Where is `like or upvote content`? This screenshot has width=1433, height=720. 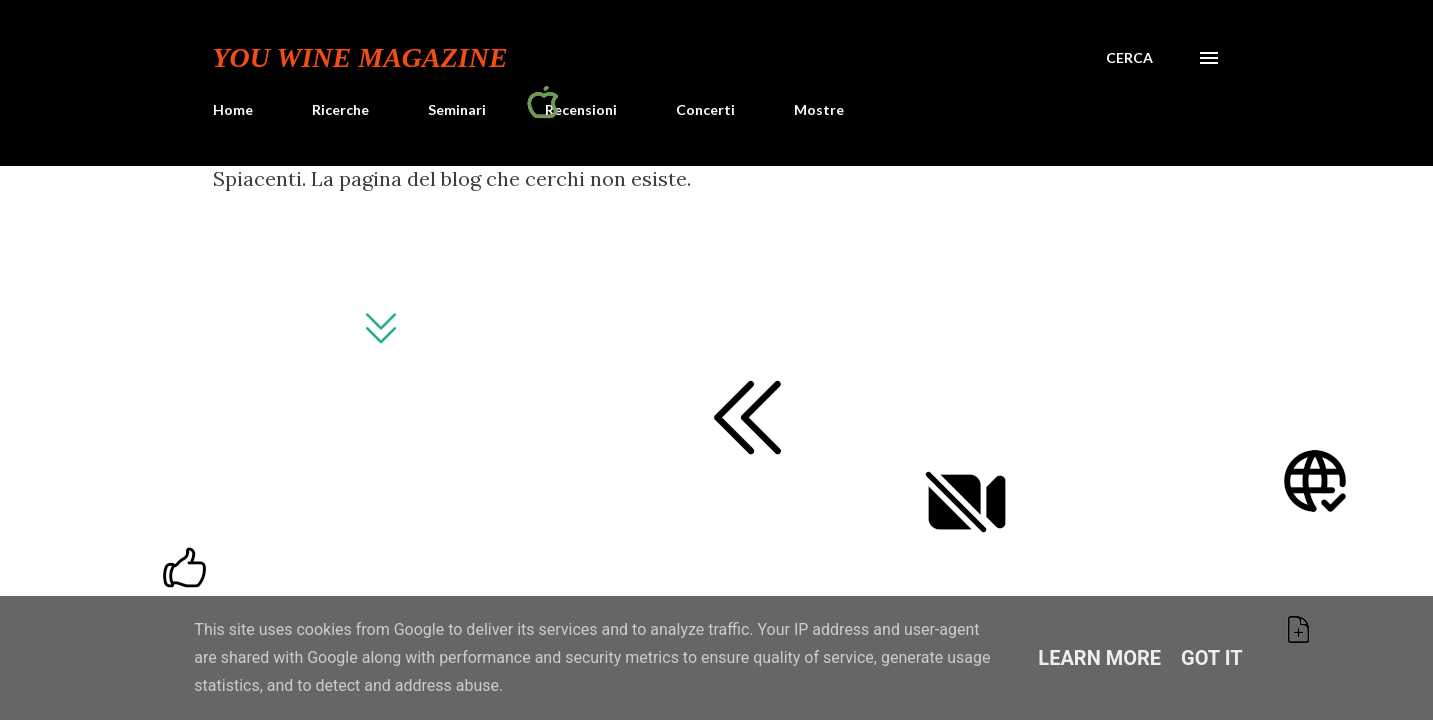
like or upvote content is located at coordinates (184, 569).